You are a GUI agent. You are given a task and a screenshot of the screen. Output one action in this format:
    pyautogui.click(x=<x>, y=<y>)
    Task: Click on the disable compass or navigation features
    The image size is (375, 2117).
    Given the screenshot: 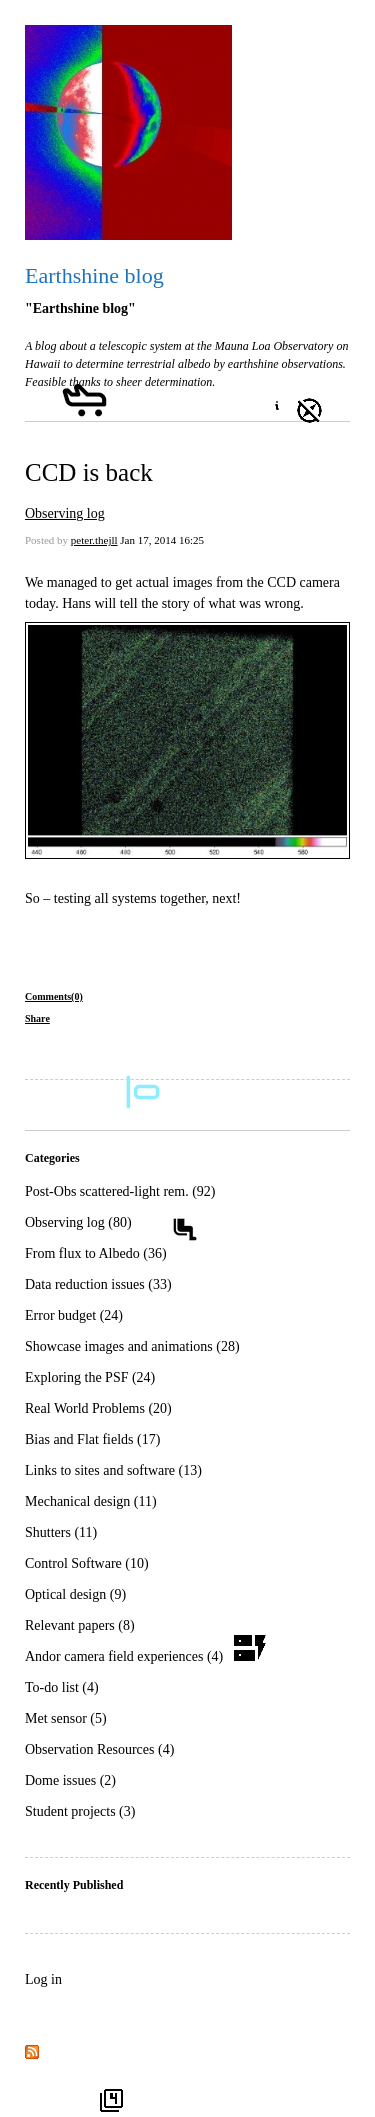 What is the action you would take?
    pyautogui.click(x=309, y=410)
    